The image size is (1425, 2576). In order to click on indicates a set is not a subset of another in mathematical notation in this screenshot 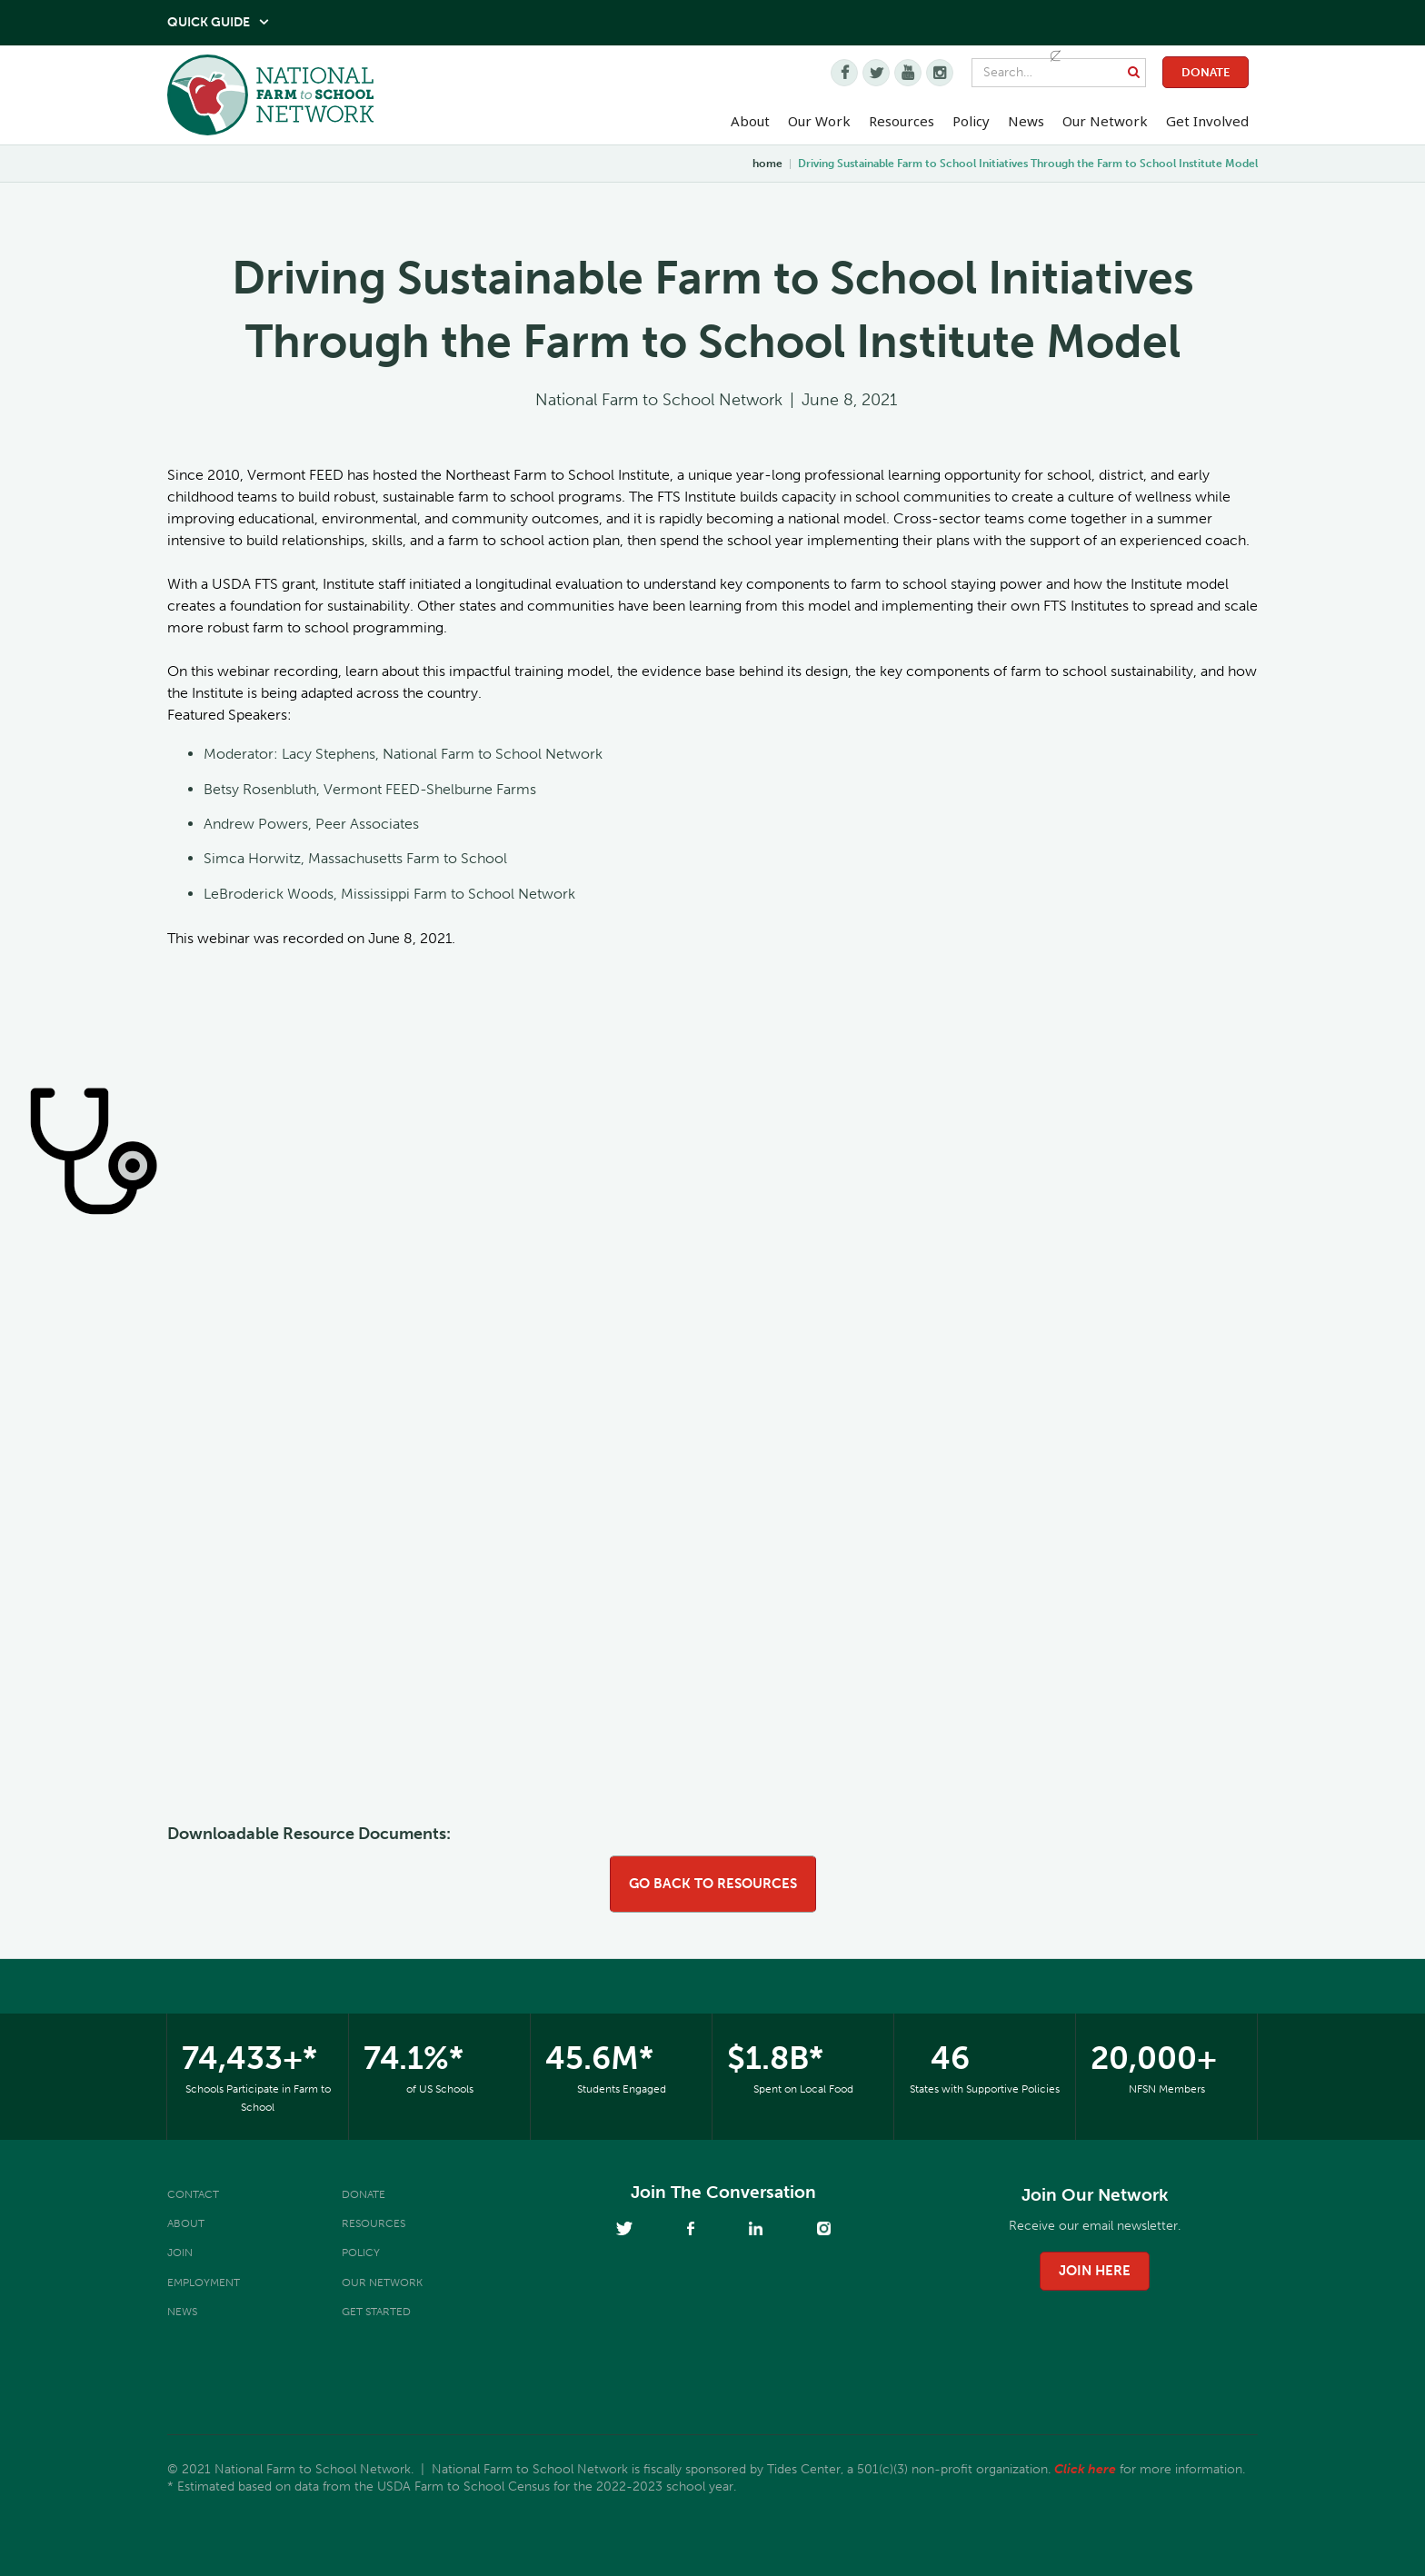, I will do `click(1055, 55)`.